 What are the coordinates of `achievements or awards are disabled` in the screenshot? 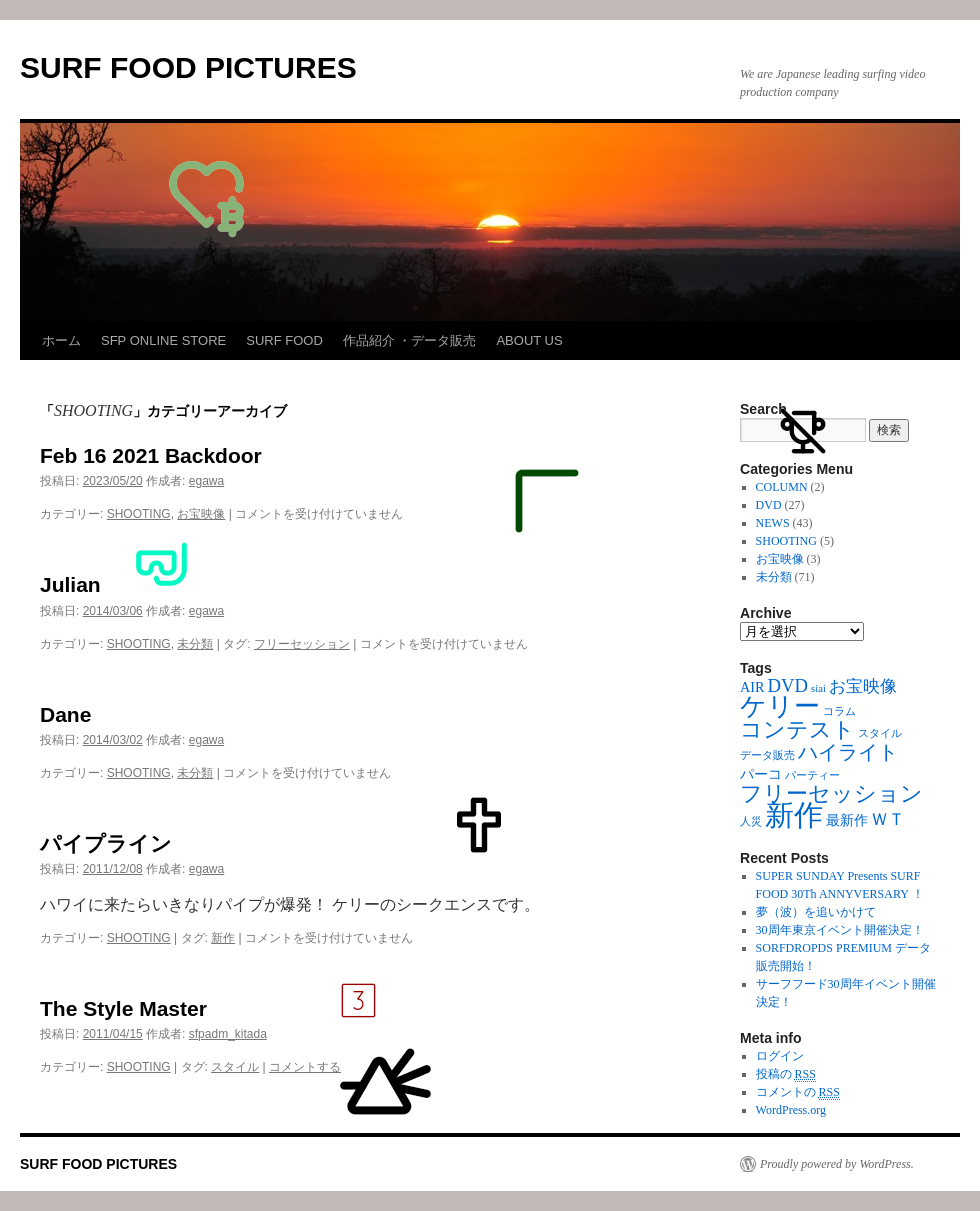 It's located at (803, 431).